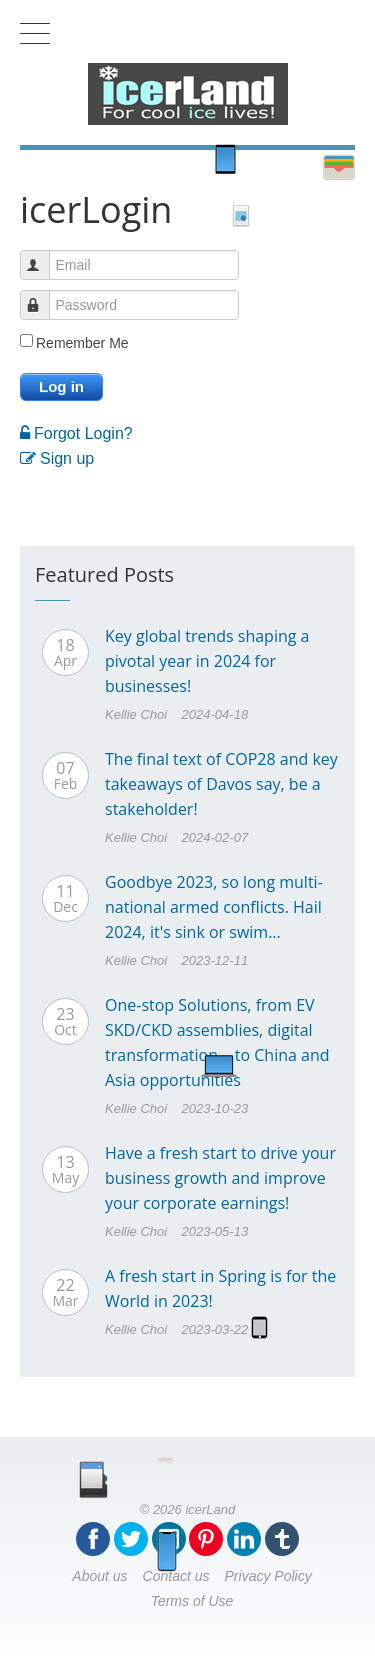  What do you see at coordinates (94, 1480) in the screenshot?
I see `microSD or TransFlash memory card storage device` at bounding box center [94, 1480].